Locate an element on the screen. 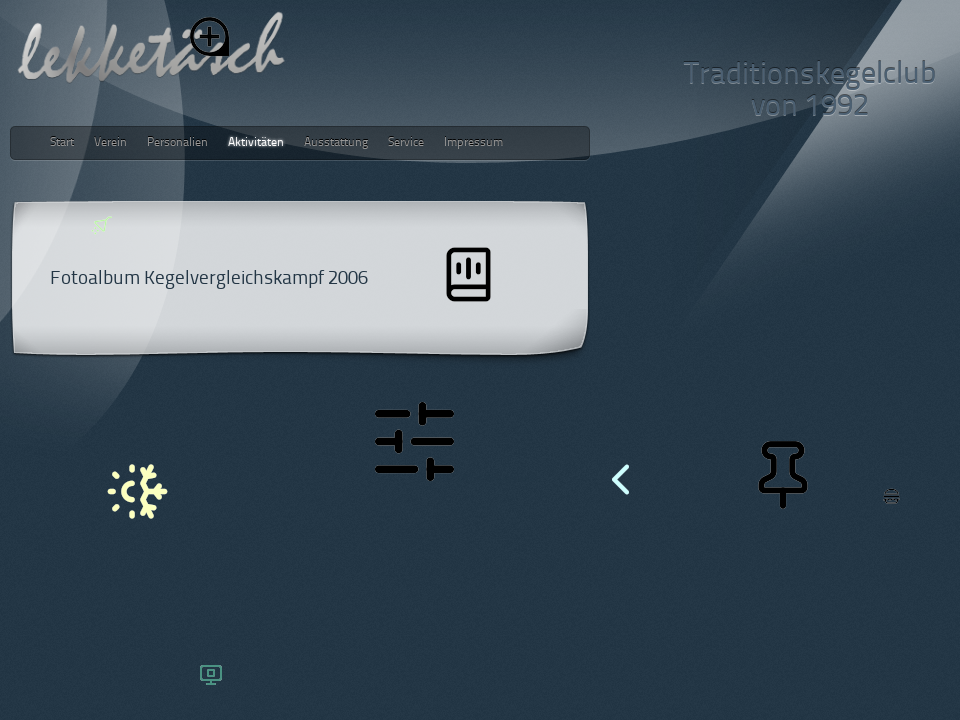  pin an item to keep it visible is located at coordinates (783, 475).